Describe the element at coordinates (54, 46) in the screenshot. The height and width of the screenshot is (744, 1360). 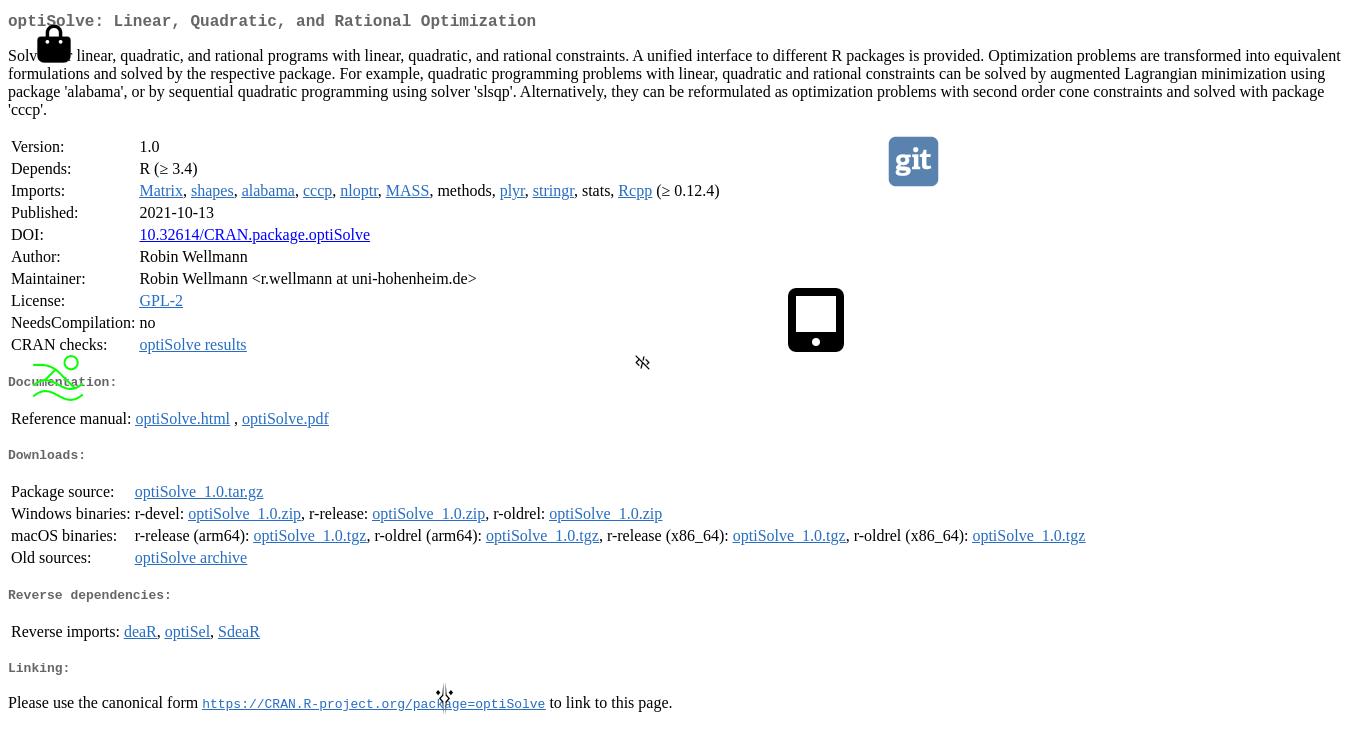
I see `view your shopping bag` at that location.